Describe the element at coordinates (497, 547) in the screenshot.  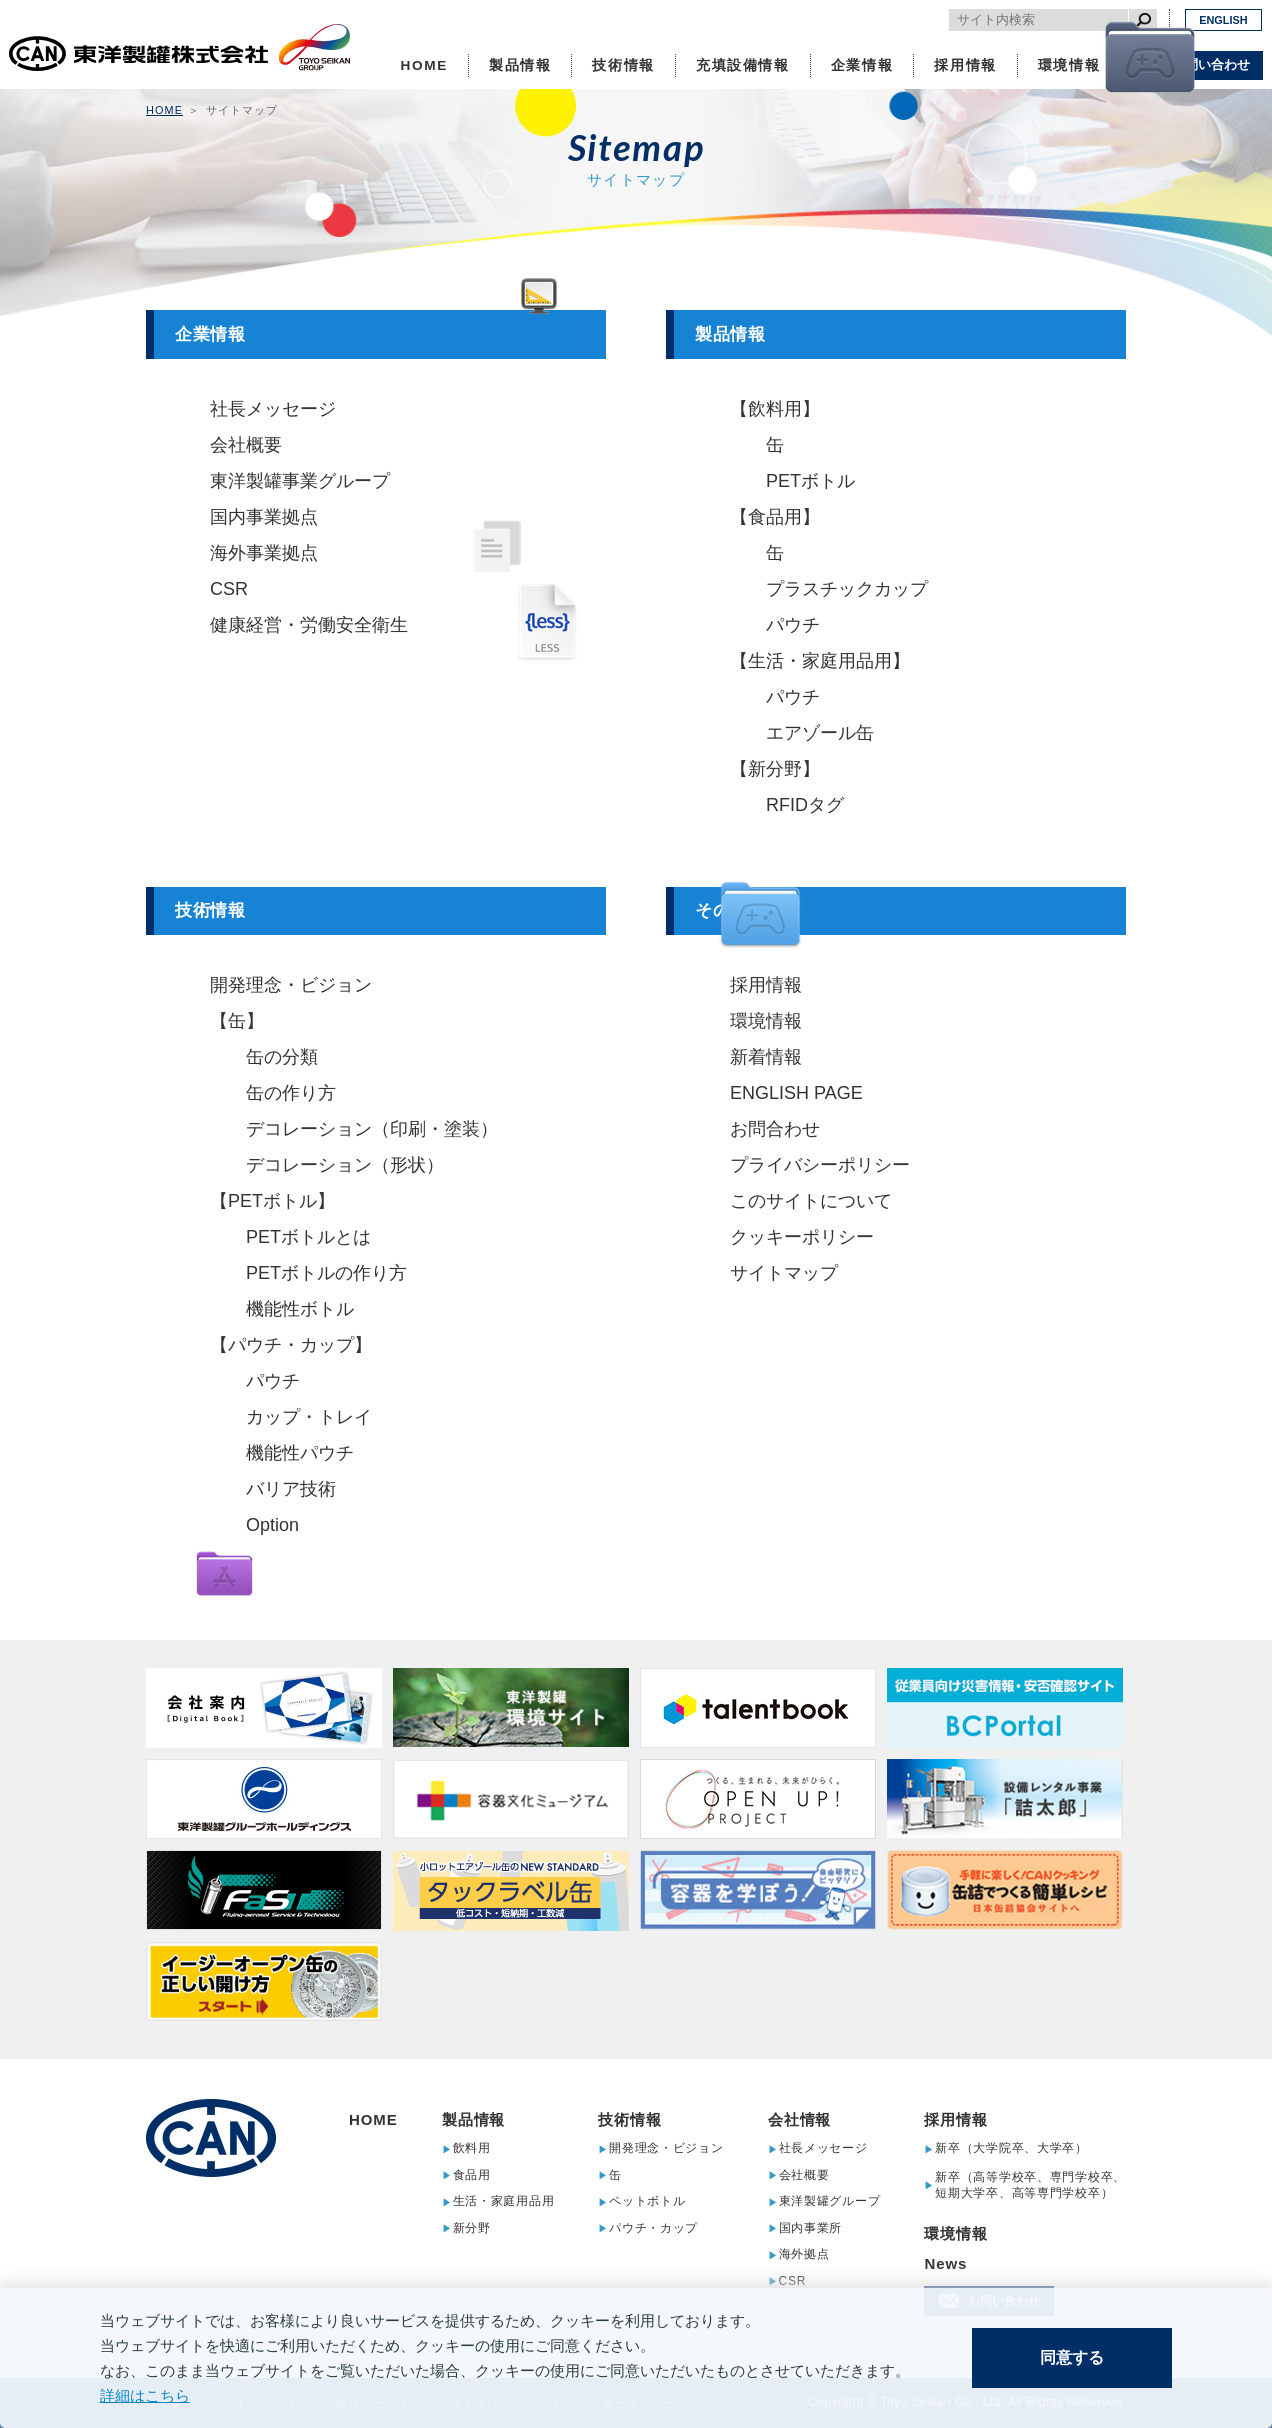
I see `indicates a folder contains documents` at that location.